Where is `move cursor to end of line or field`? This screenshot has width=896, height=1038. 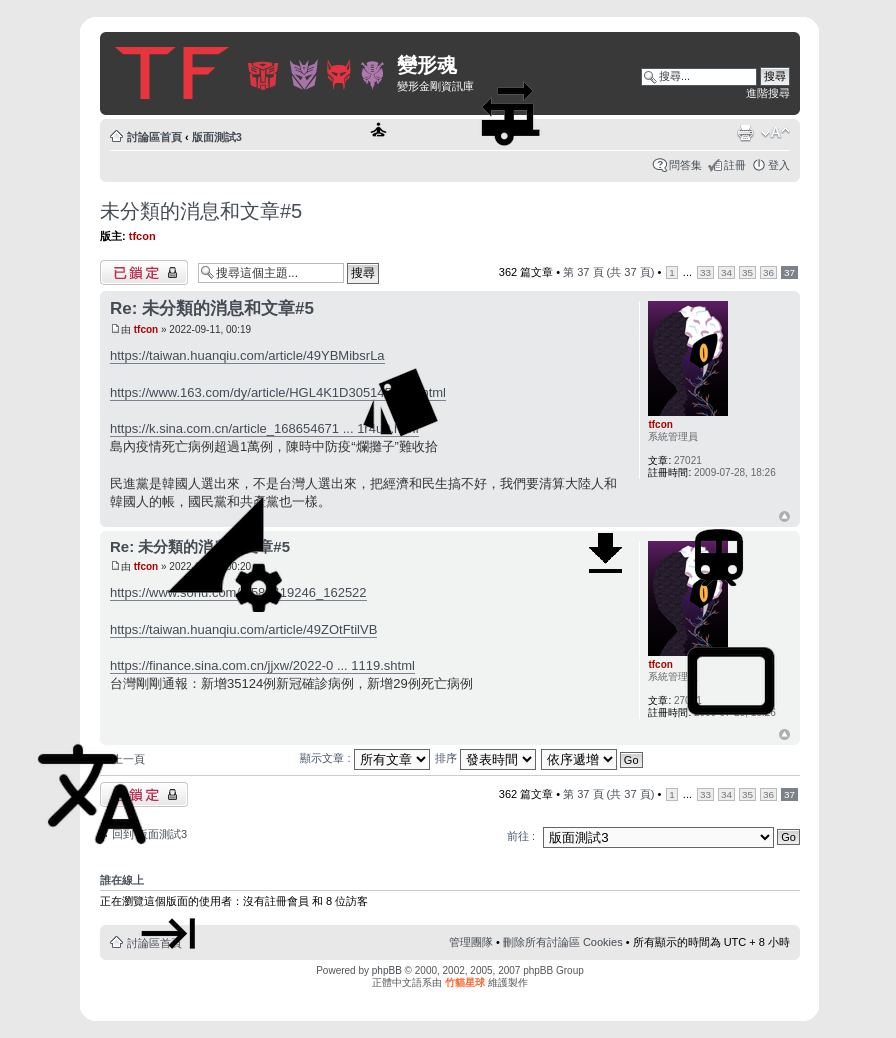 move cursor to end of line or field is located at coordinates (169, 933).